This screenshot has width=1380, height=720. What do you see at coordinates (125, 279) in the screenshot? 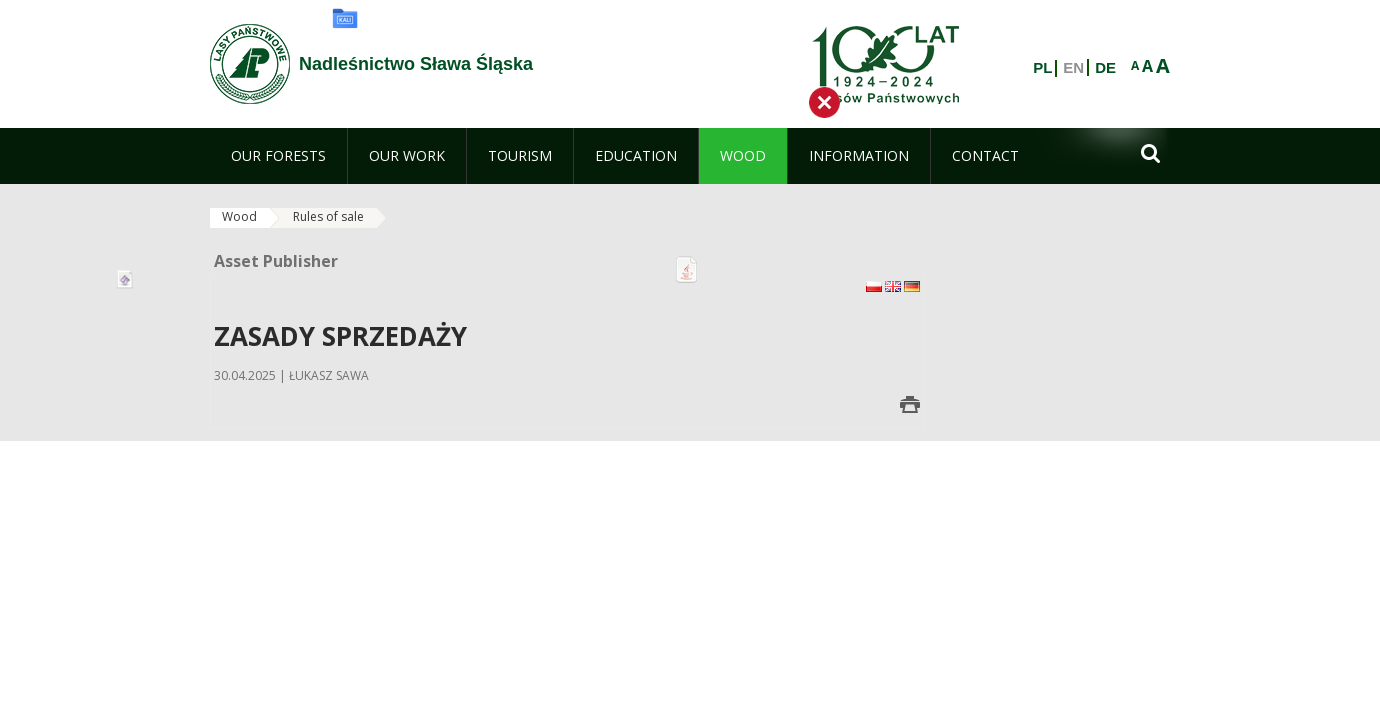
I see `a script or code file` at bounding box center [125, 279].